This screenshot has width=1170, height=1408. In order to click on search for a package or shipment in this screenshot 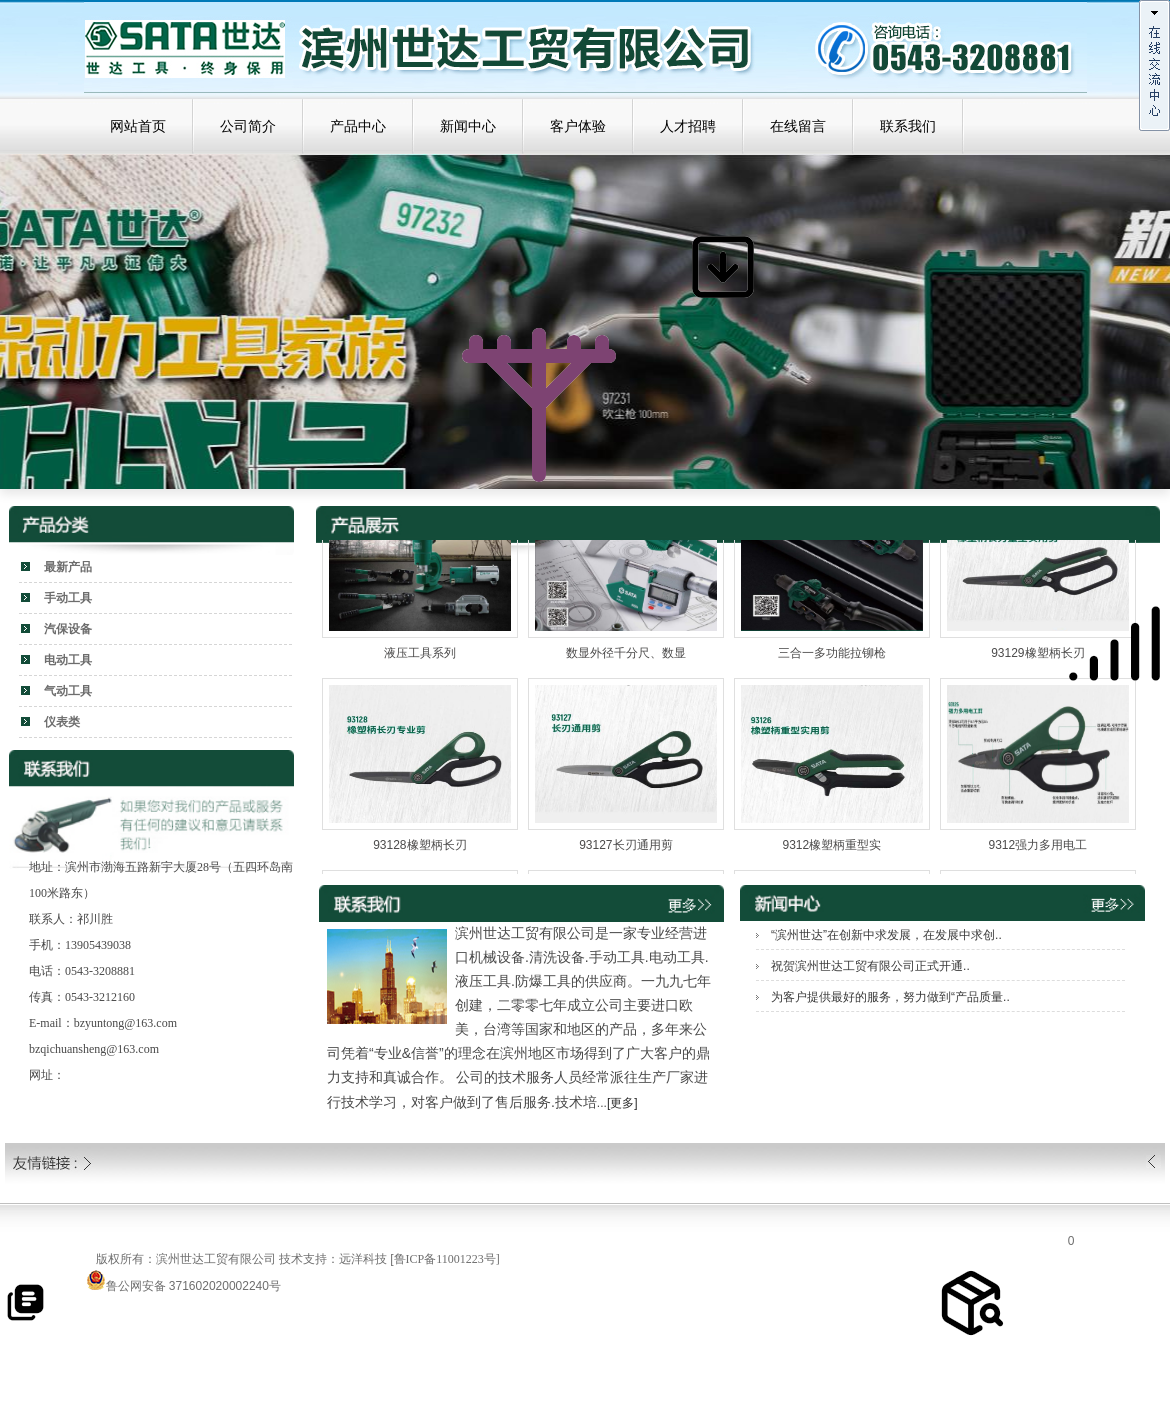, I will do `click(971, 1303)`.